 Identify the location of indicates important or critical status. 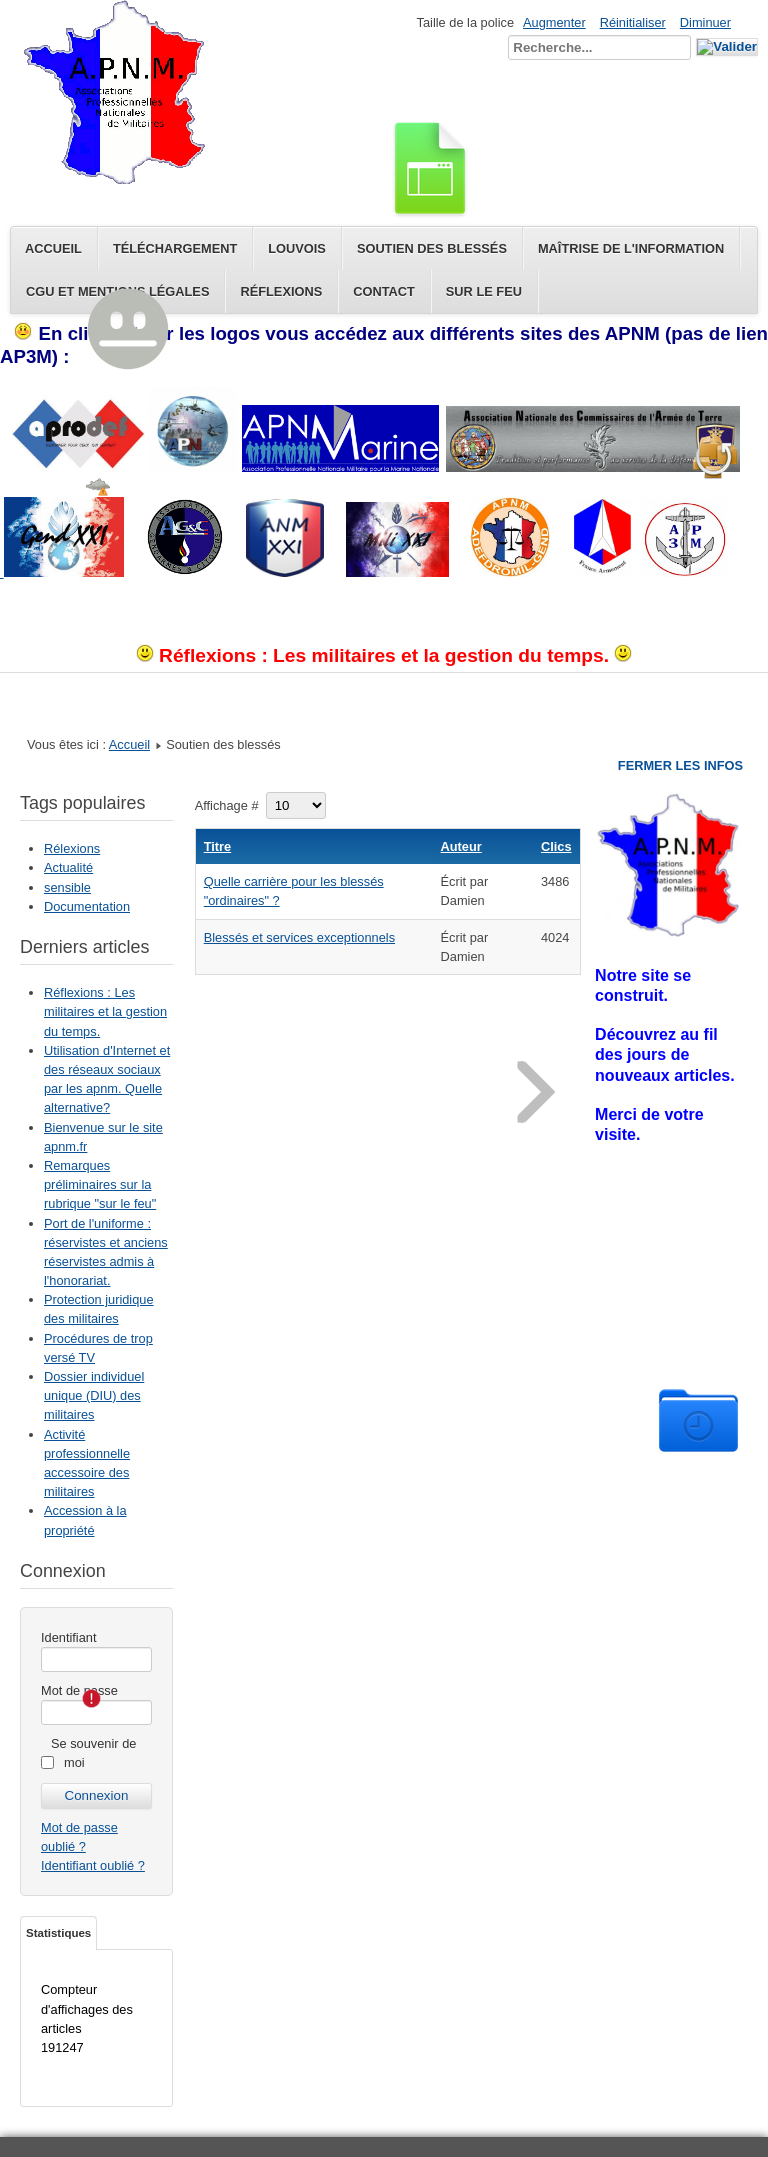
(91, 1698).